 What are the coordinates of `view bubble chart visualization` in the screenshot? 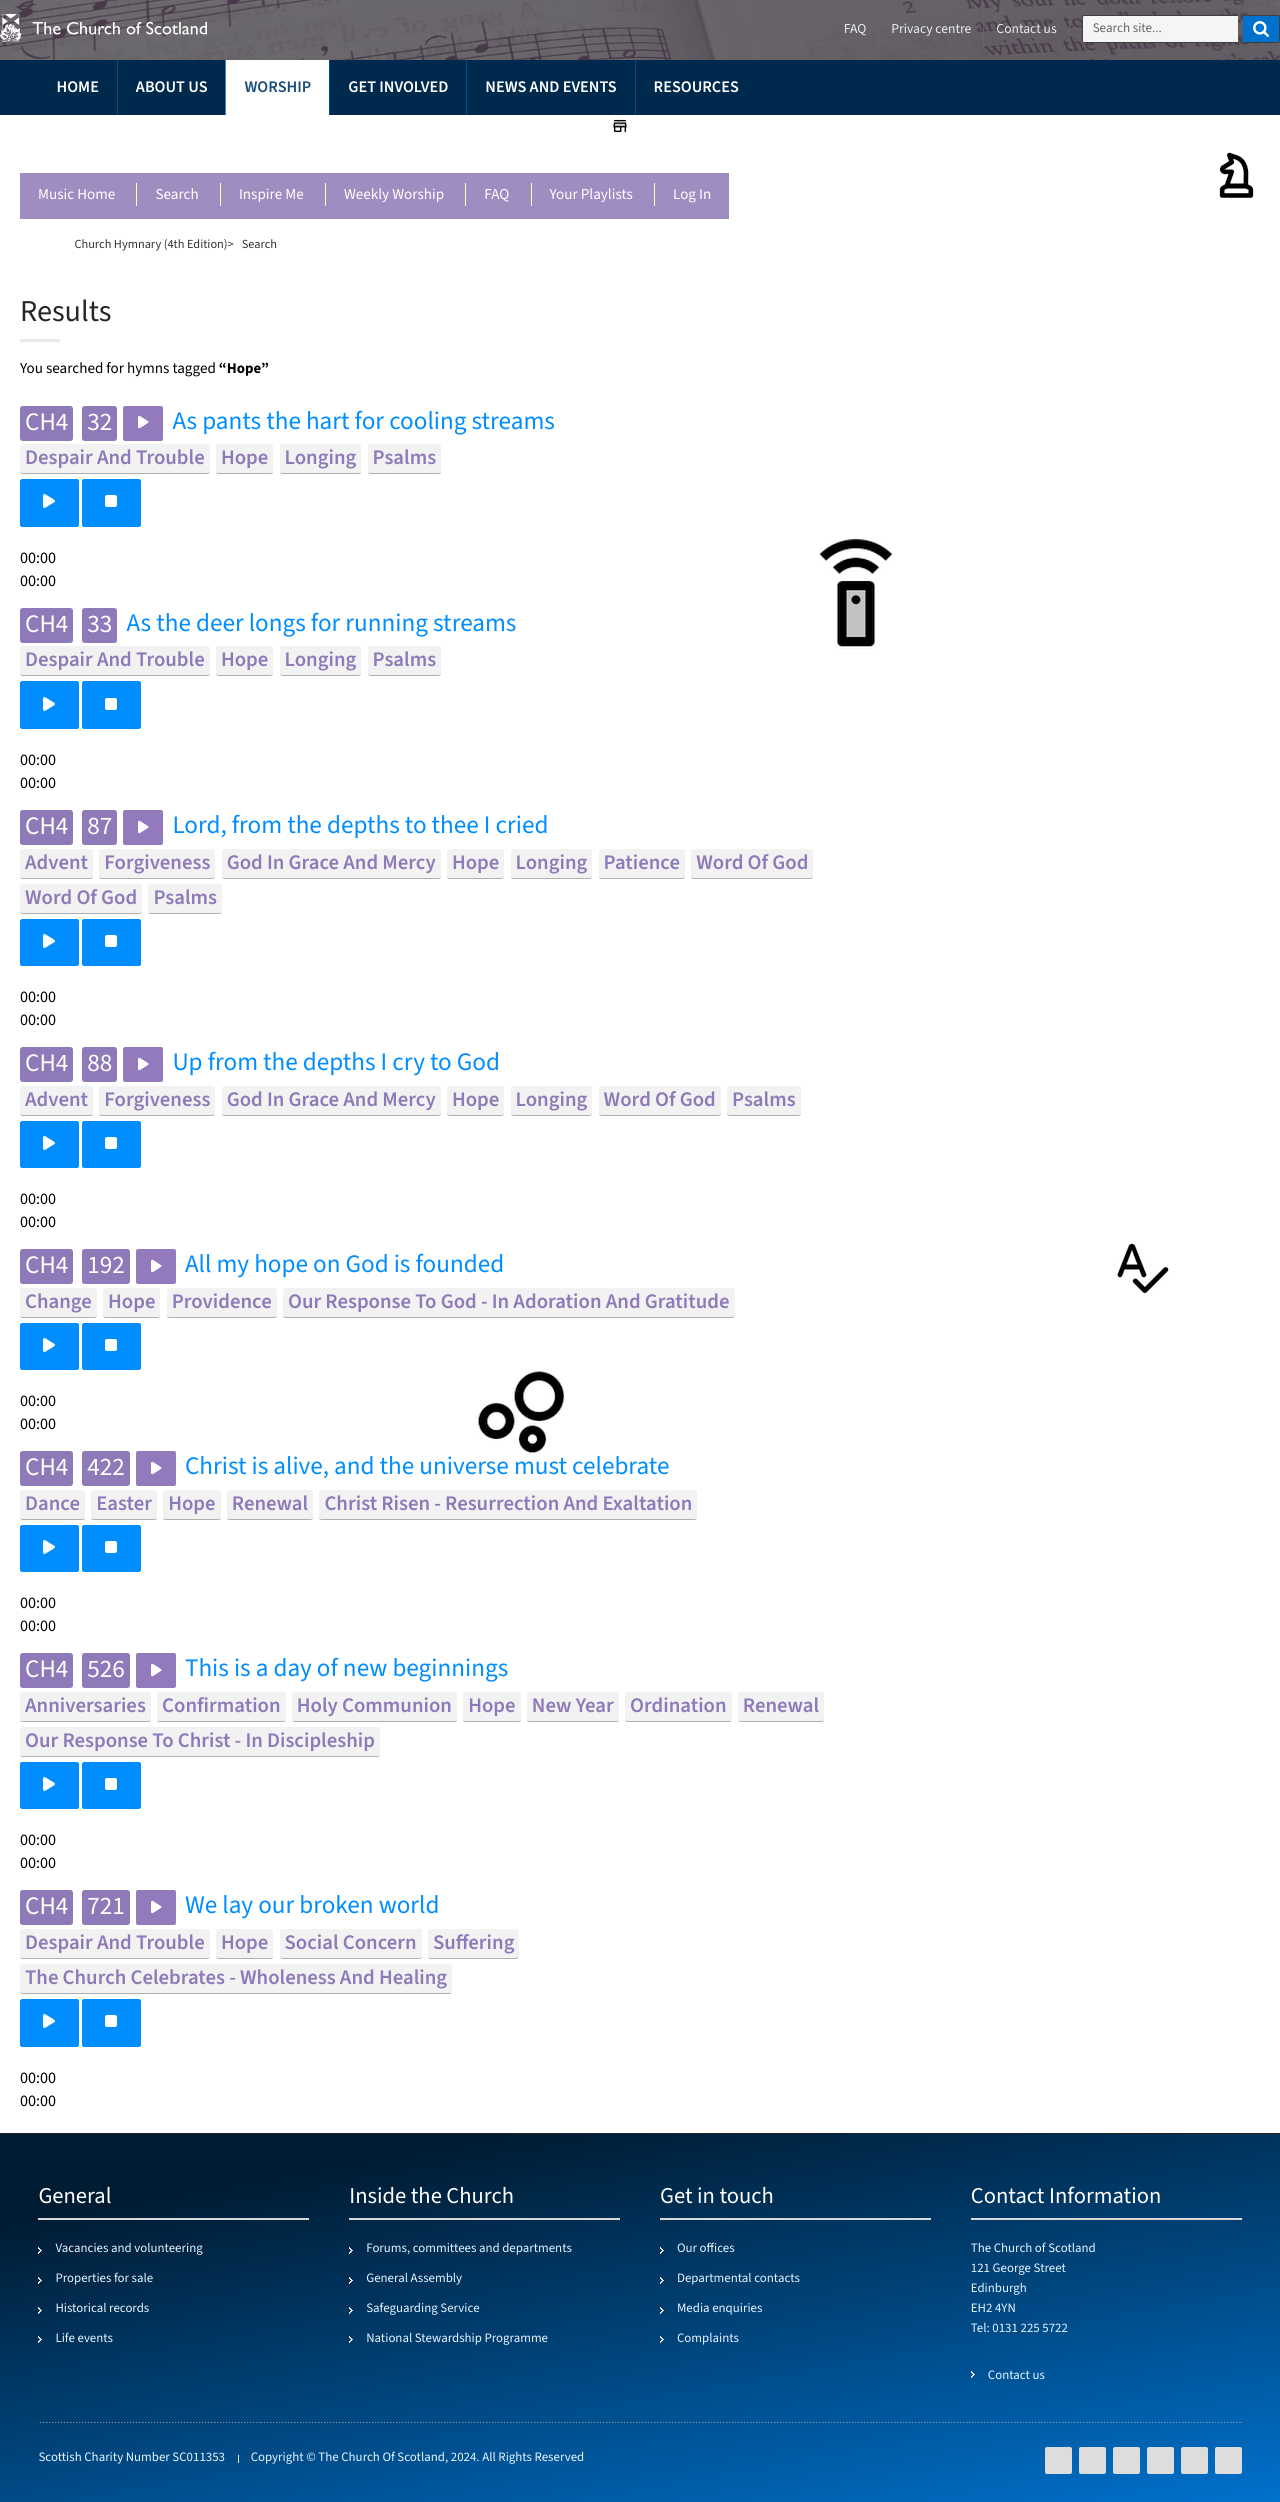 It's located at (519, 1412).